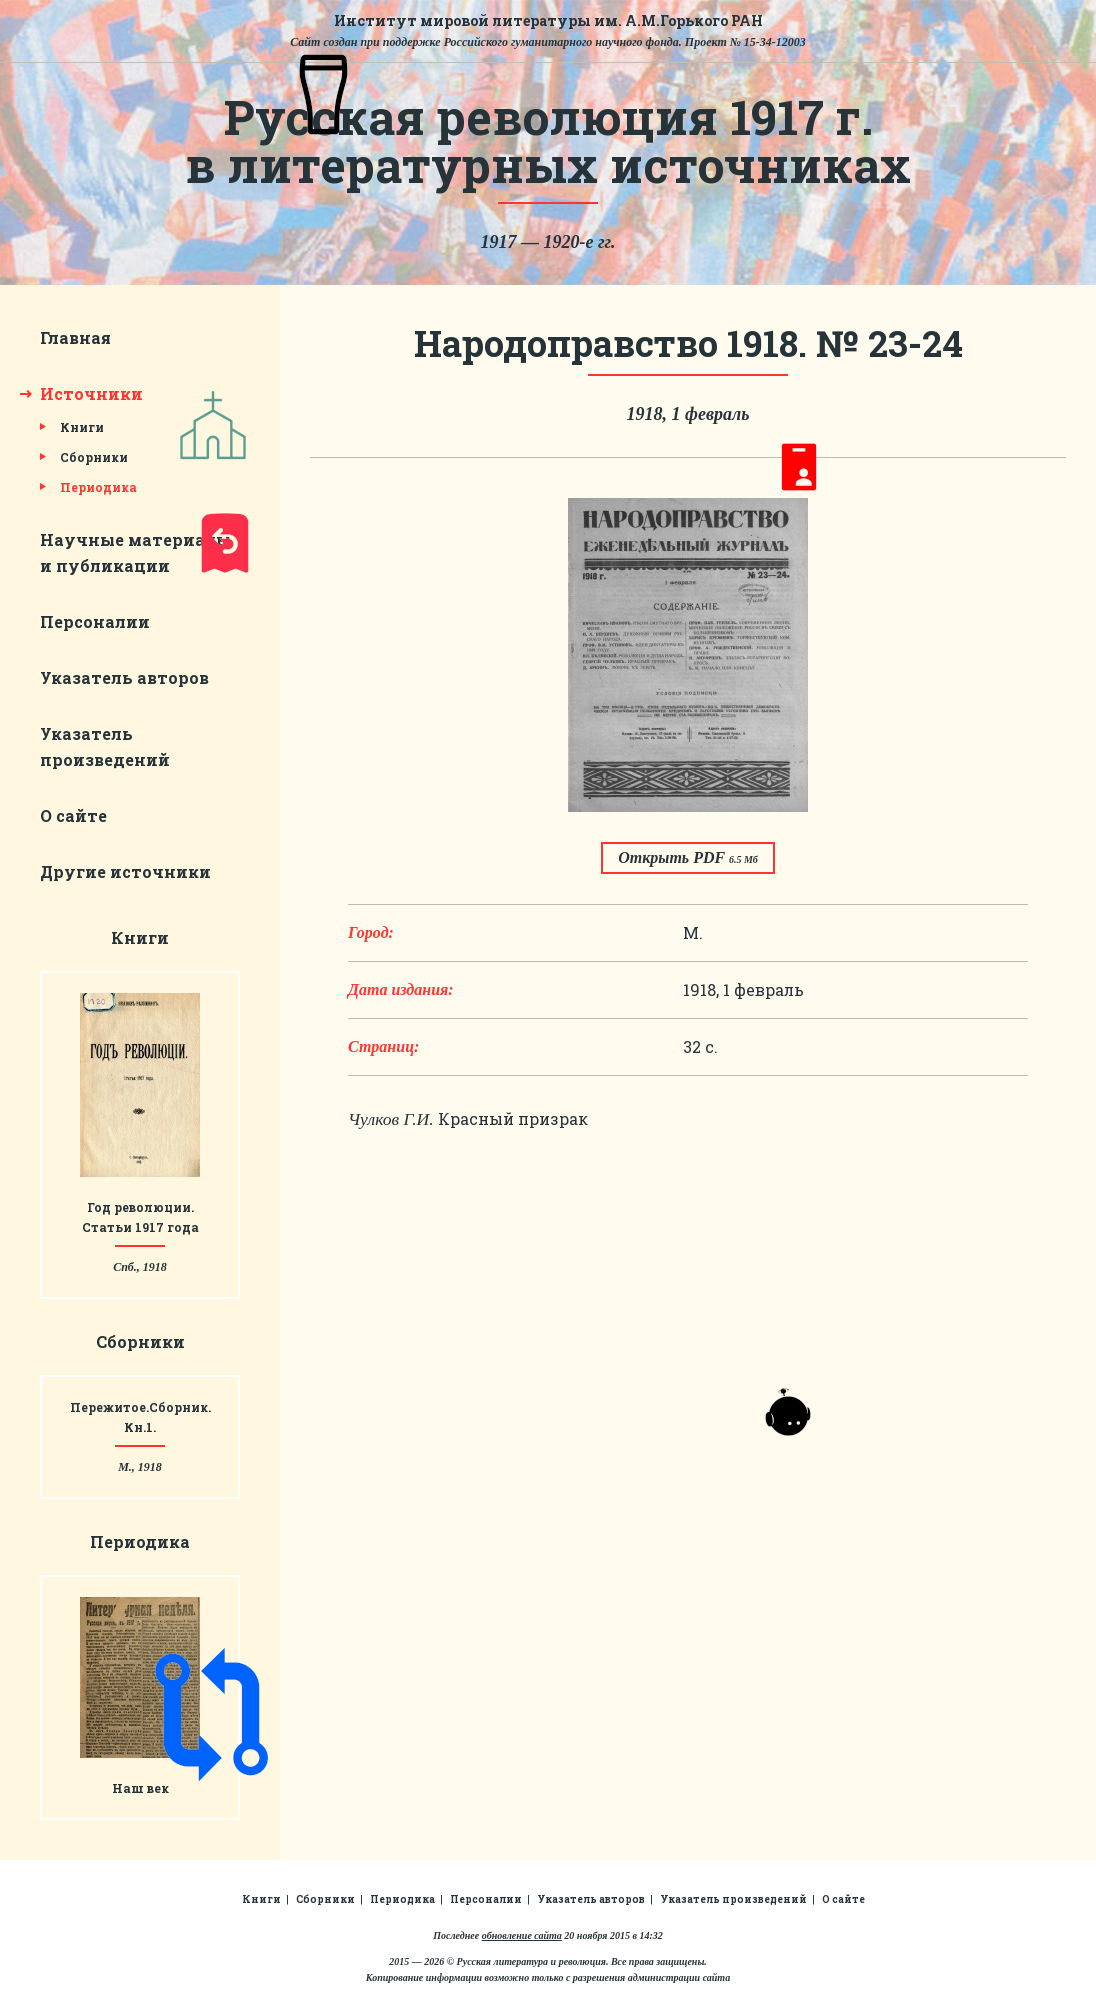 This screenshot has height=2016, width=1096. I want to click on ionitron mascot logo for ionic framework, so click(788, 1412).